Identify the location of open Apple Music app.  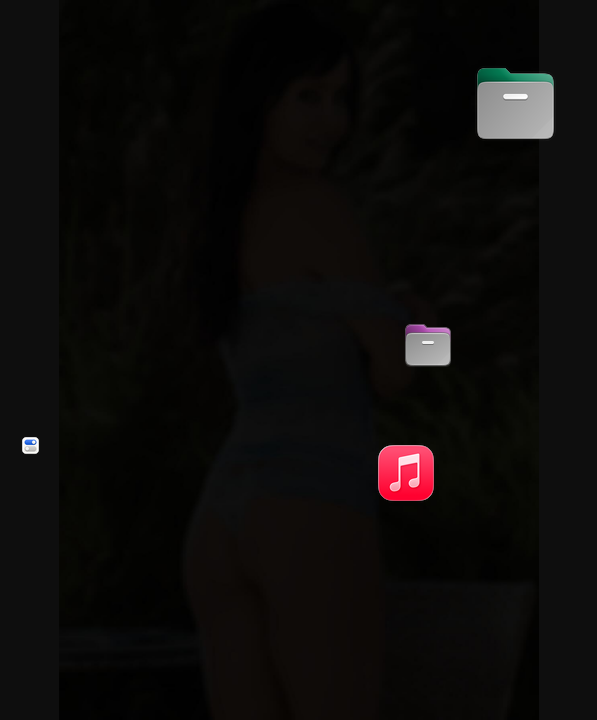
(406, 473).